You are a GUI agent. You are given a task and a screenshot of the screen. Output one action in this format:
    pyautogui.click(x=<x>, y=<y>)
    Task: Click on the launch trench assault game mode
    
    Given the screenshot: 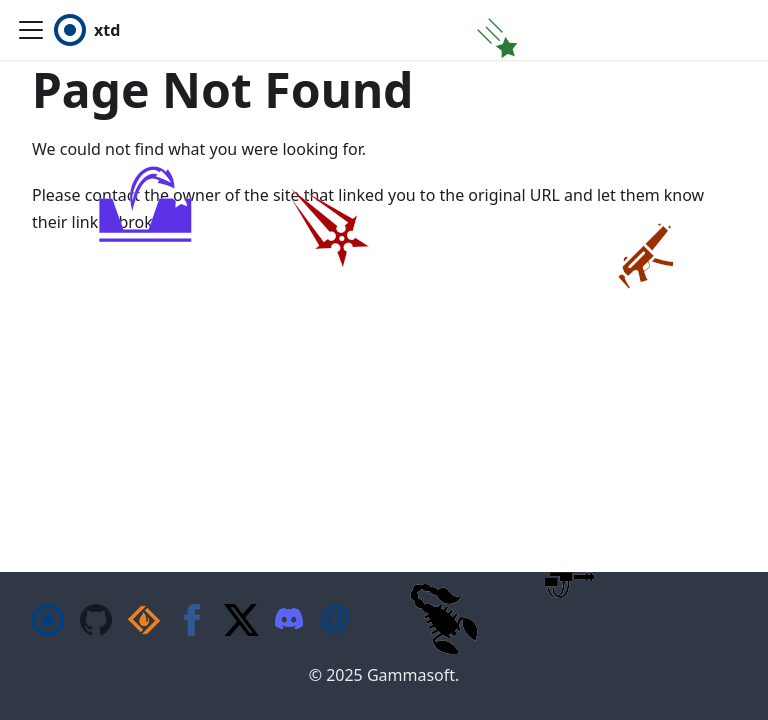 What is the action you would take?
    pyautogui.click(x=144, y=196)
    